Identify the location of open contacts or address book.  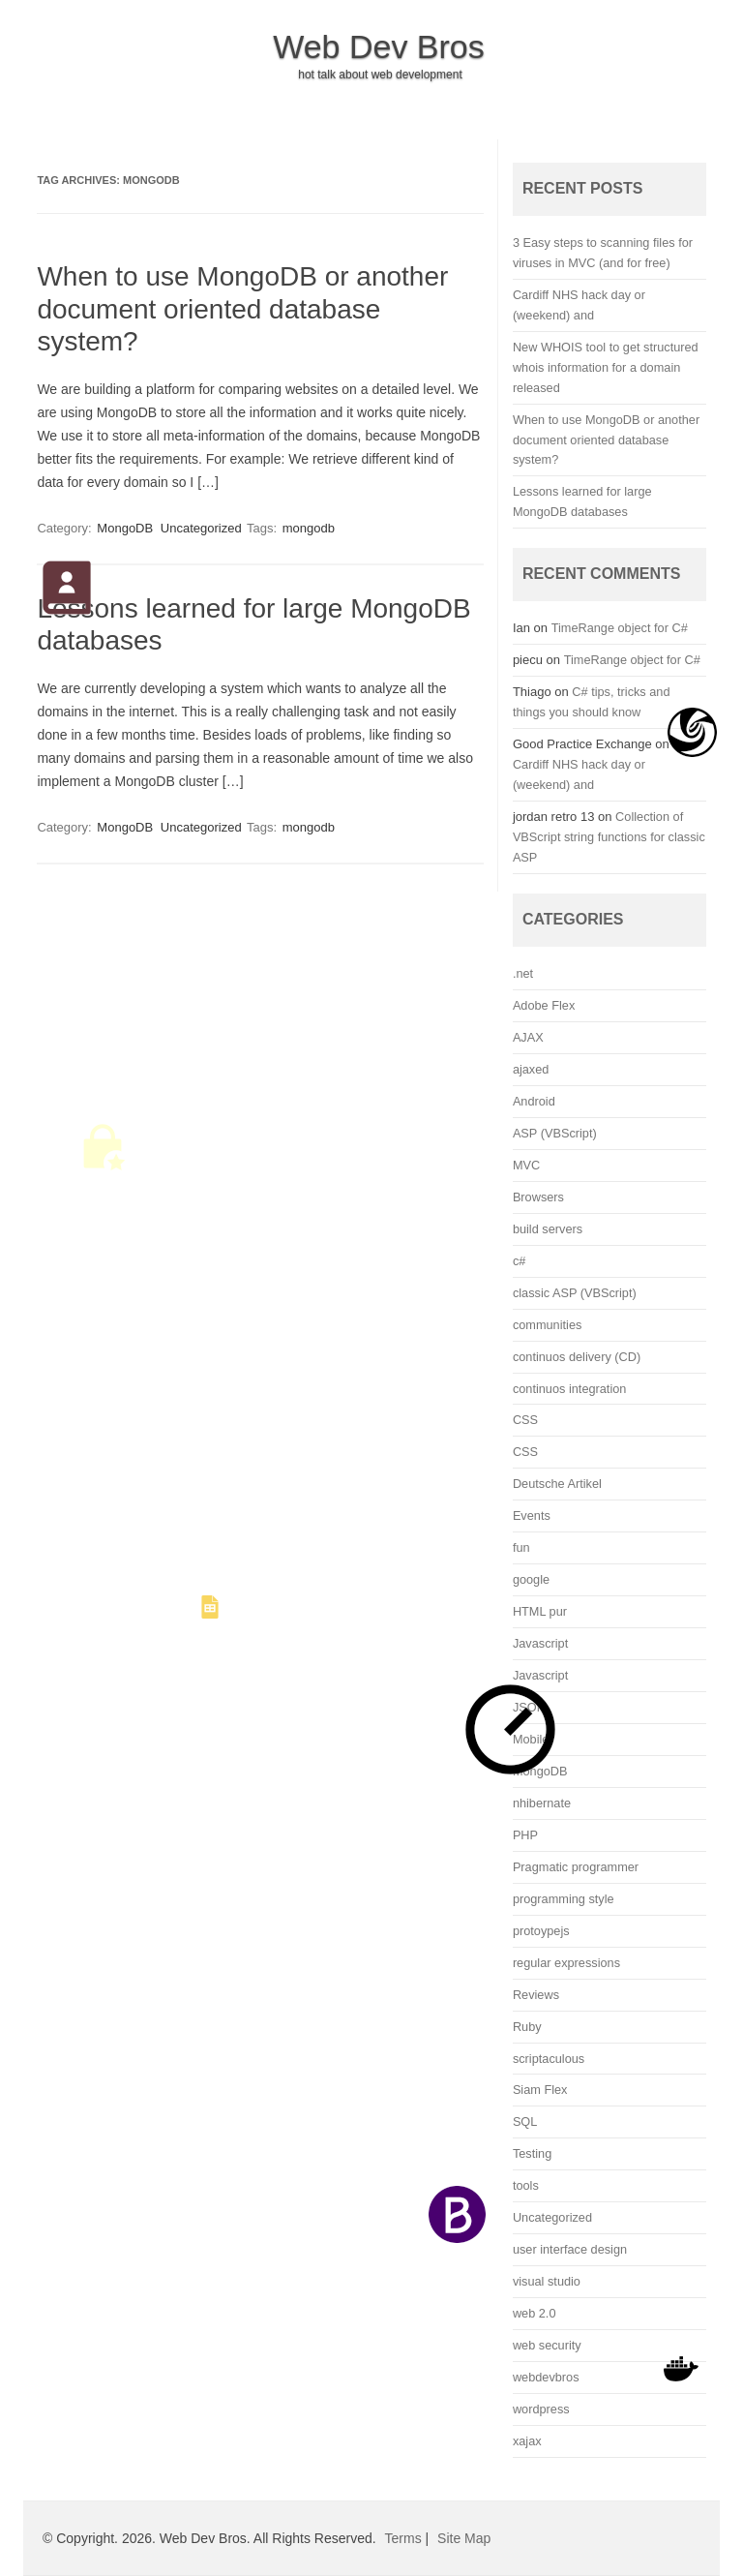
(67, 588).